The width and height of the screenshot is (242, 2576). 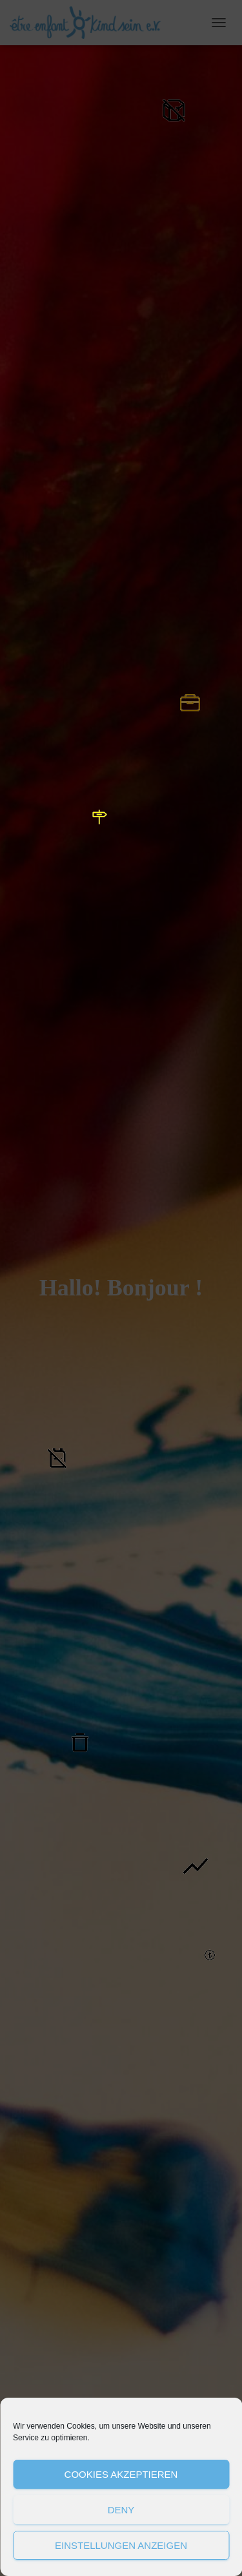 What do you see at coordinates (196, 1866) in the screenshot?
I see `view analytics or statistics` at bounding box center [196, 1866].